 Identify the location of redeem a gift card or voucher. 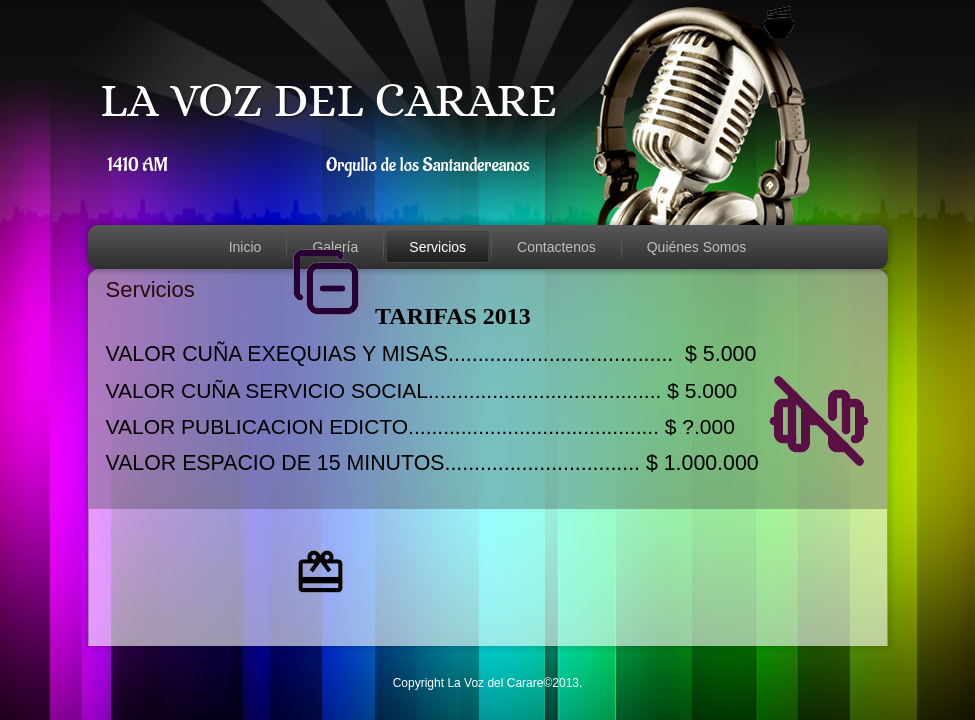
(320, 572).